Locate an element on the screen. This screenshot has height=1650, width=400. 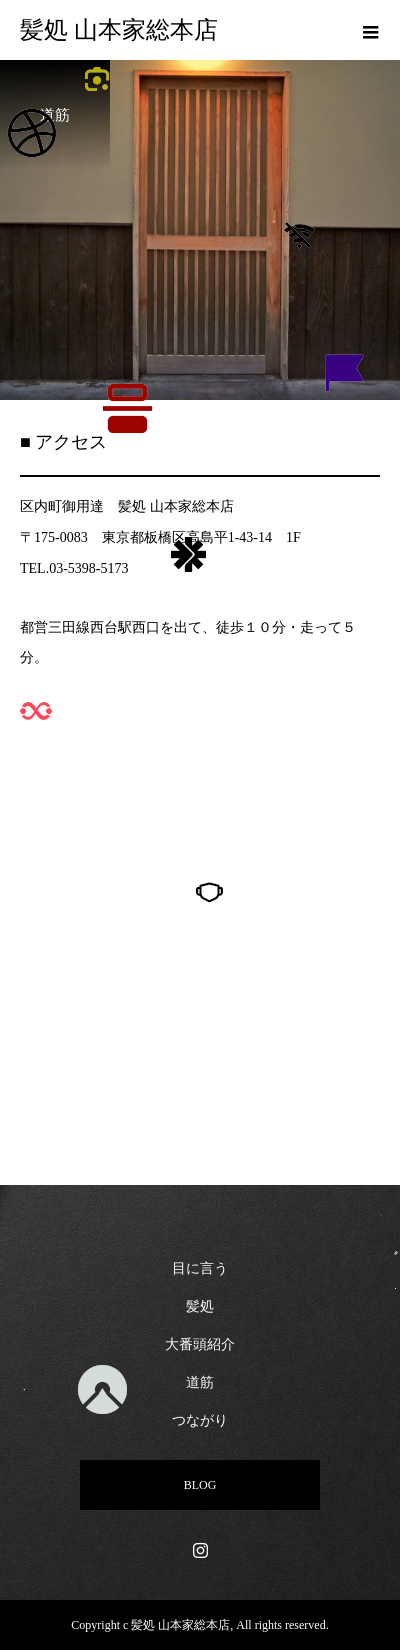
flip content vertically is located at coordinates (127, 408).